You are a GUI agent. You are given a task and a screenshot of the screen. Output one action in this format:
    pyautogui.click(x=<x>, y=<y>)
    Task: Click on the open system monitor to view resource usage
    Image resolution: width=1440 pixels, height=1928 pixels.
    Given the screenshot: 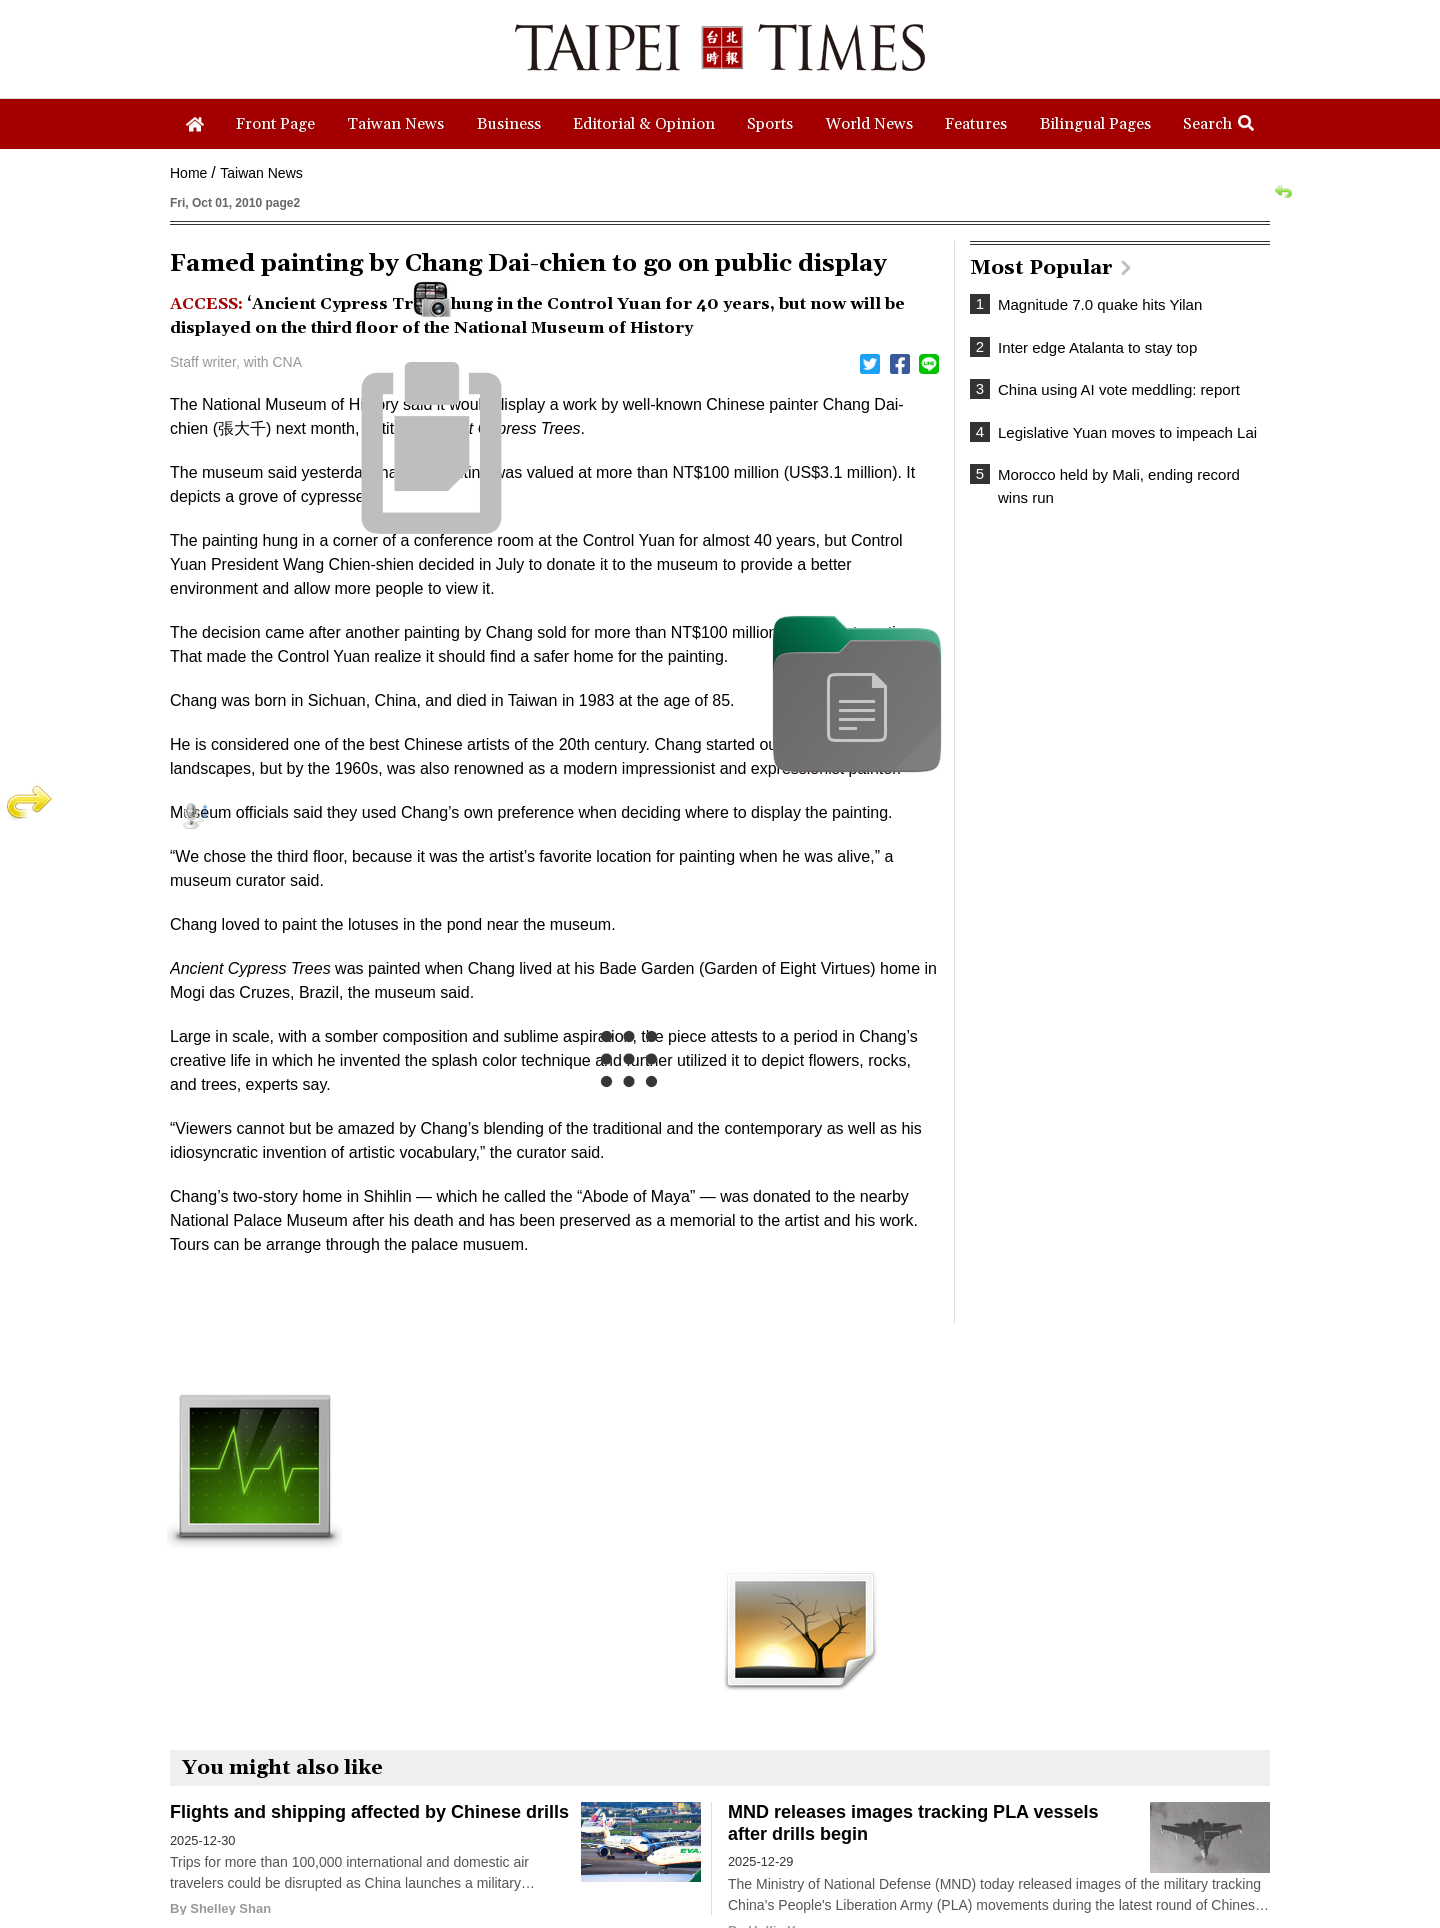 What is the action you would take?
    pyautogui.click(x=254, y=1462)
    